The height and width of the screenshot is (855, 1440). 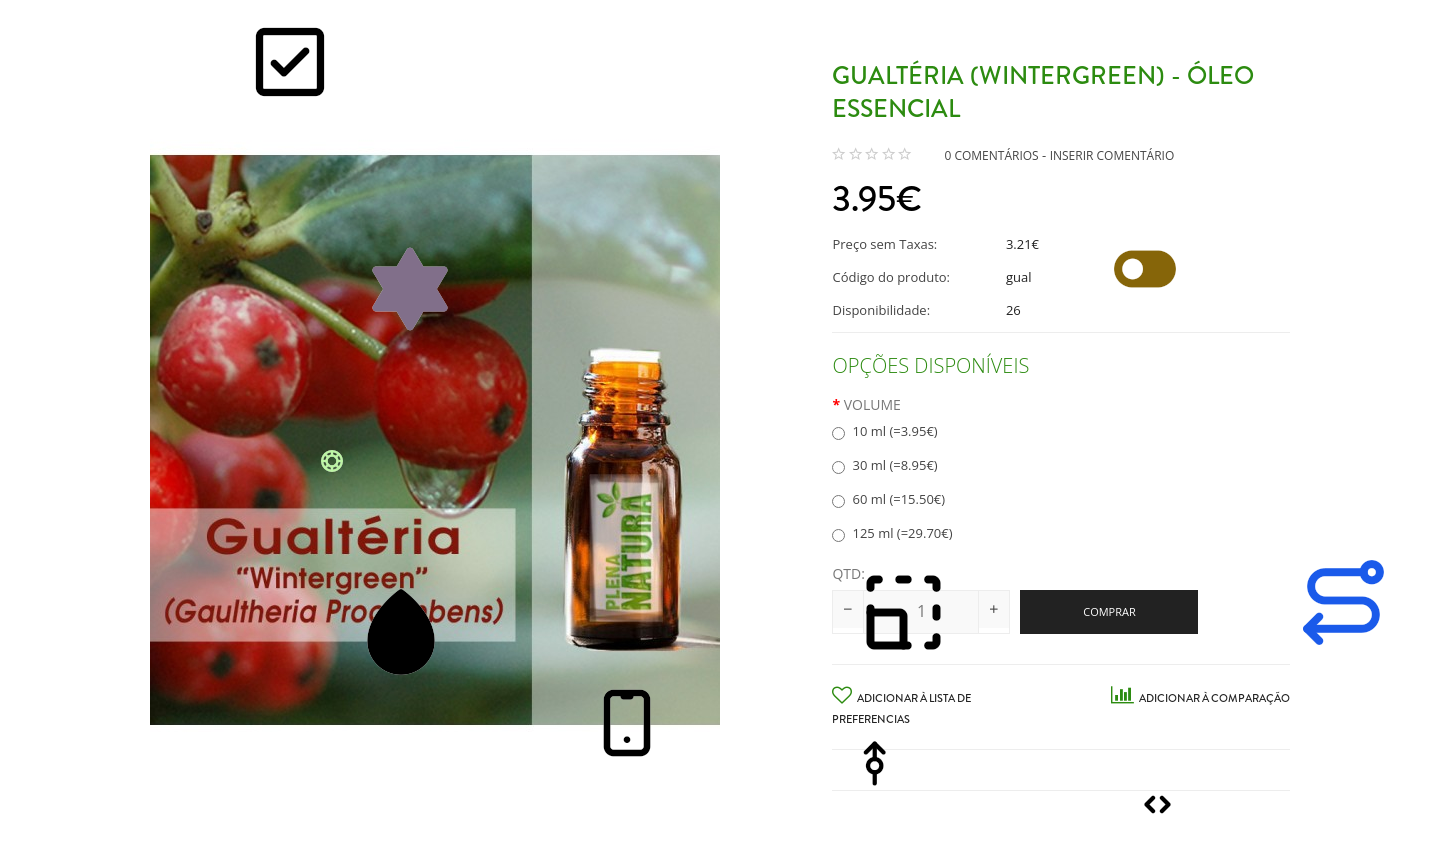 What do you see at coordinates (1343, 600) in the screenshot?
I see `turn left ahead in navigation` at bounding box center [1343, 600].